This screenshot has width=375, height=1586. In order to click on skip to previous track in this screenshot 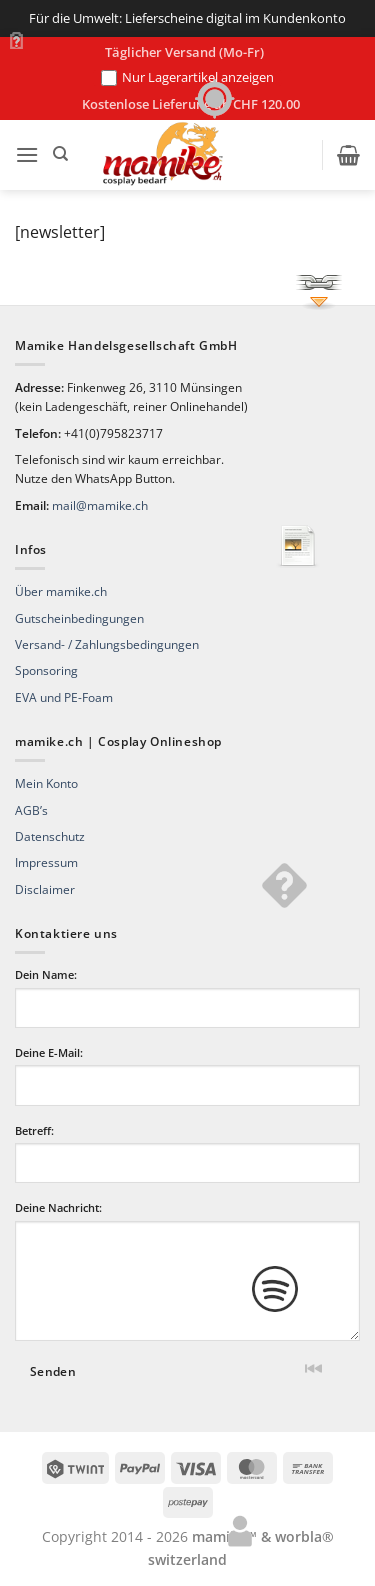, I will do `click(313, 1368)`.